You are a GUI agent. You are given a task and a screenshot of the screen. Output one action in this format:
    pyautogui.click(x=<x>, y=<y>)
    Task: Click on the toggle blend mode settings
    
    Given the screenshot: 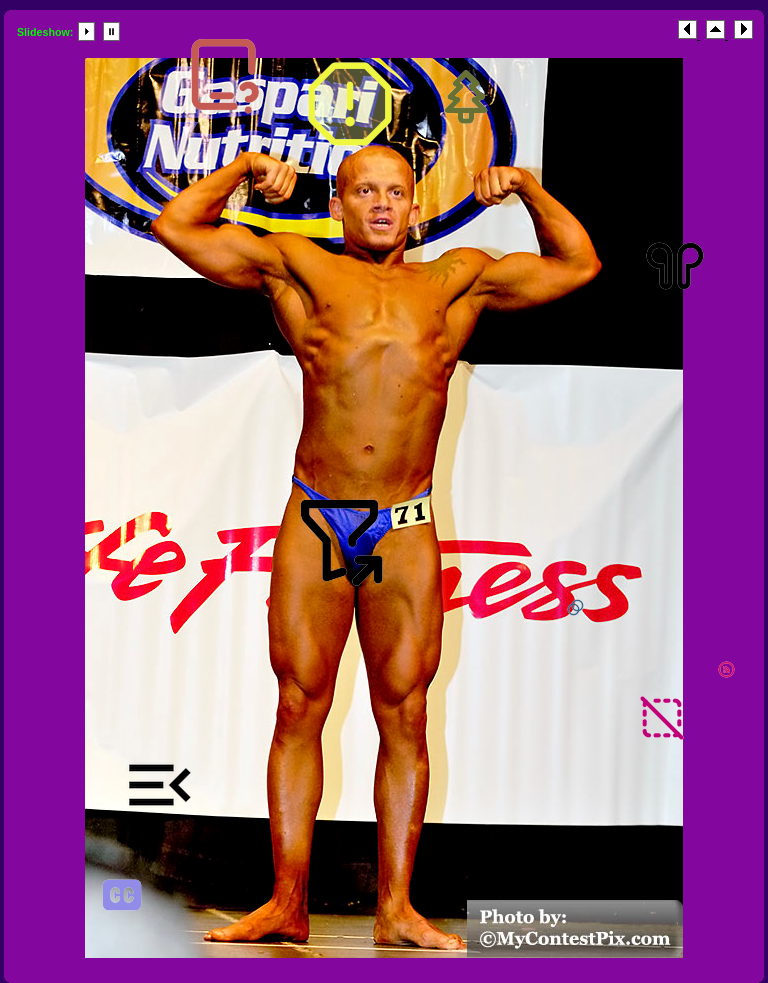 What is the action you would take?
    pyautogui.click(x=575, y=607)
    